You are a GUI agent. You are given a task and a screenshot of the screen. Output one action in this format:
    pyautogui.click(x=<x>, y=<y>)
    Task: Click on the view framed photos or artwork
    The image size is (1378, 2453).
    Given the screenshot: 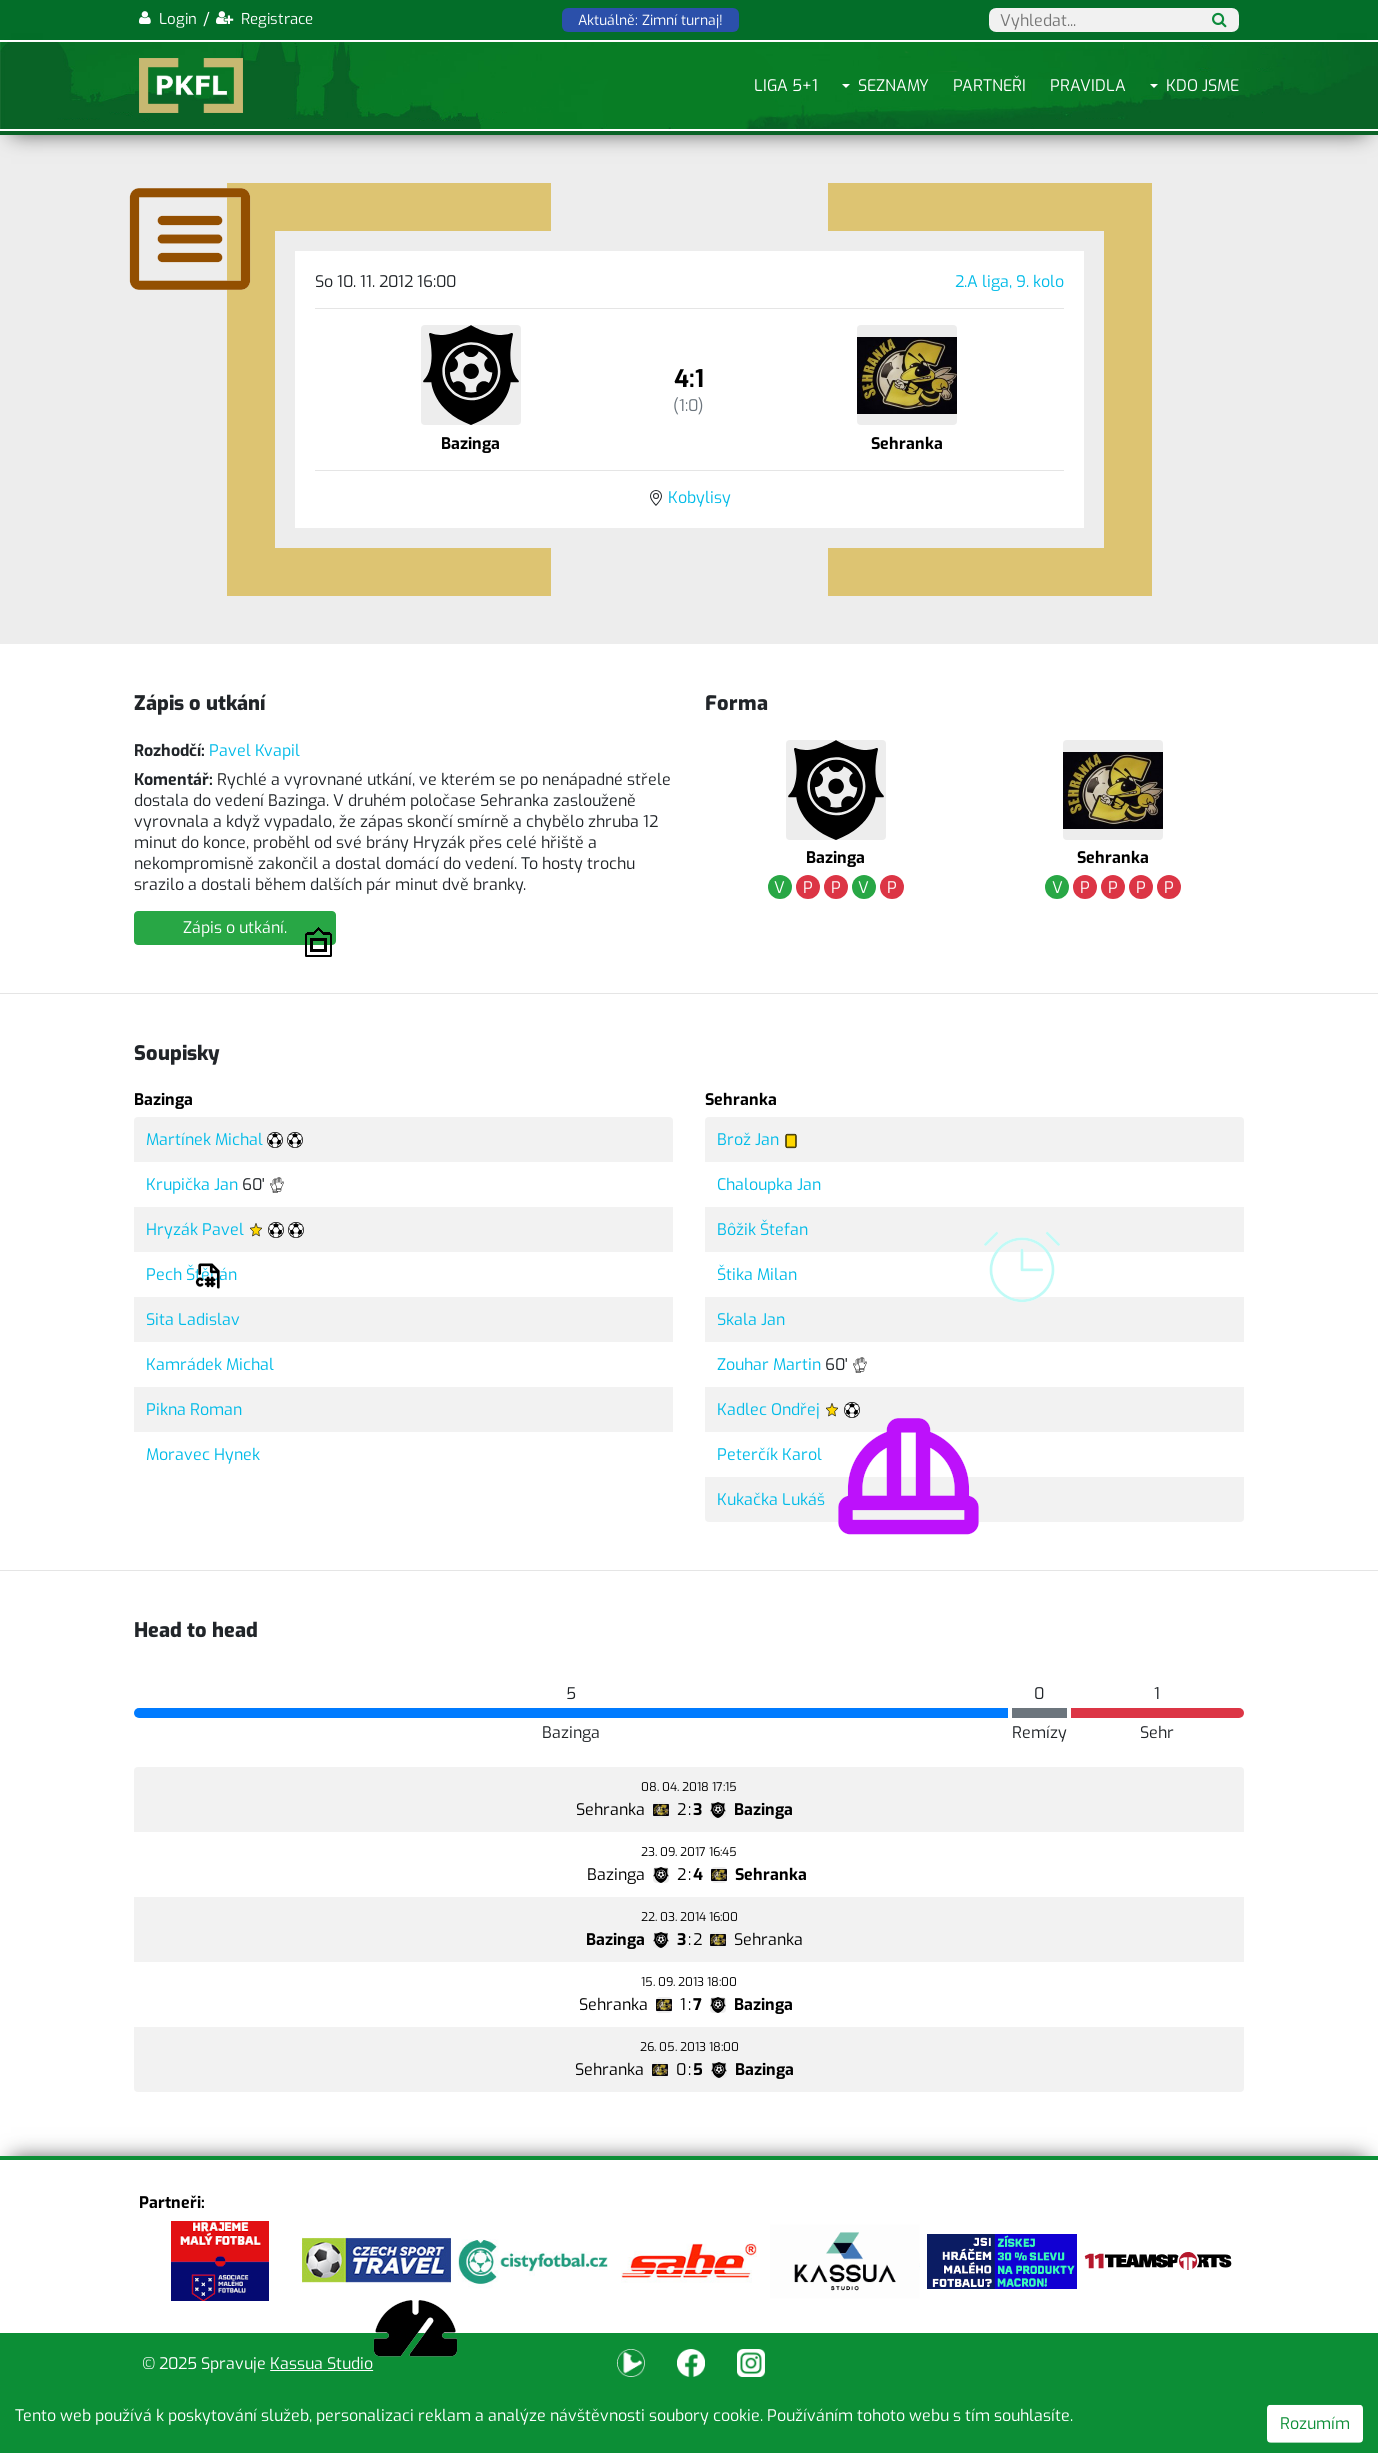 What is the action you would take?
    pyautogui.click(x=318, y=943)
    